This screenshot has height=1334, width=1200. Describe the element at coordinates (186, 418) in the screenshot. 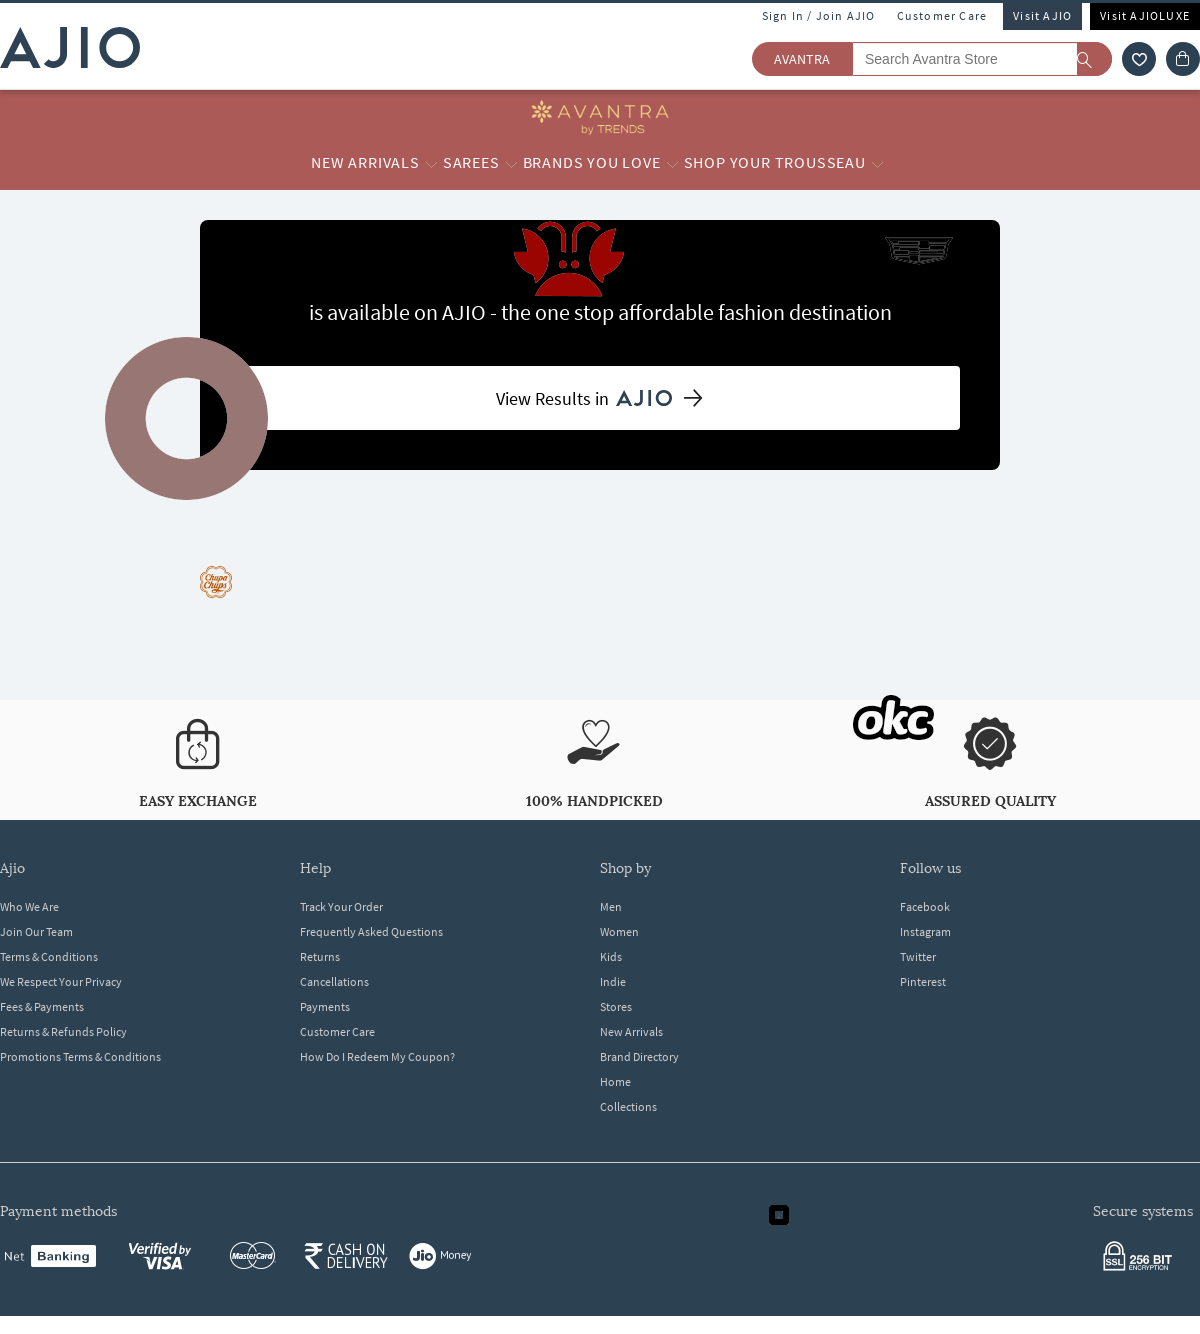

I see `access Okta identity management` at that location.